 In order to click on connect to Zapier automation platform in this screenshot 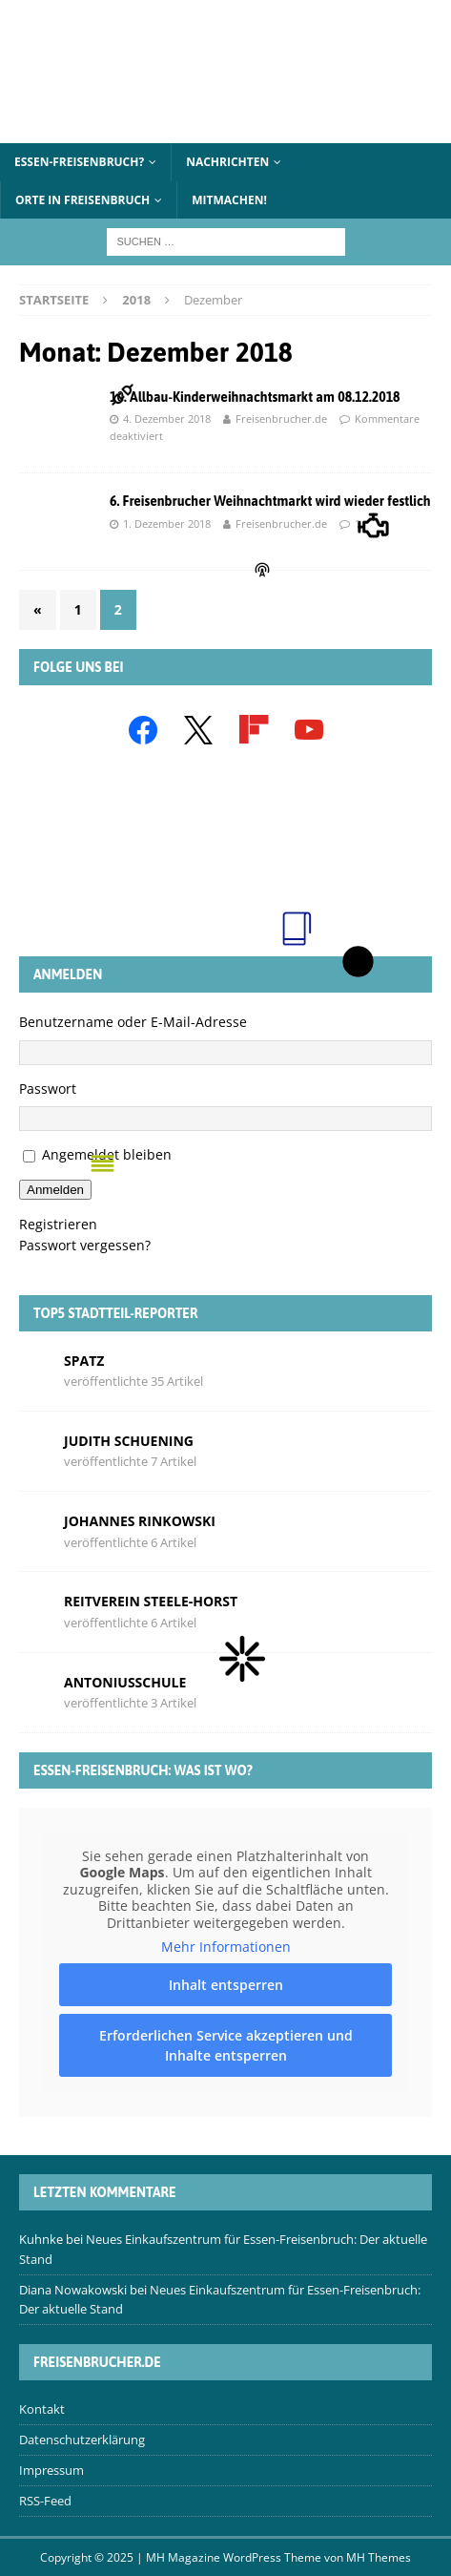, I will do `click(242, 1659)`.